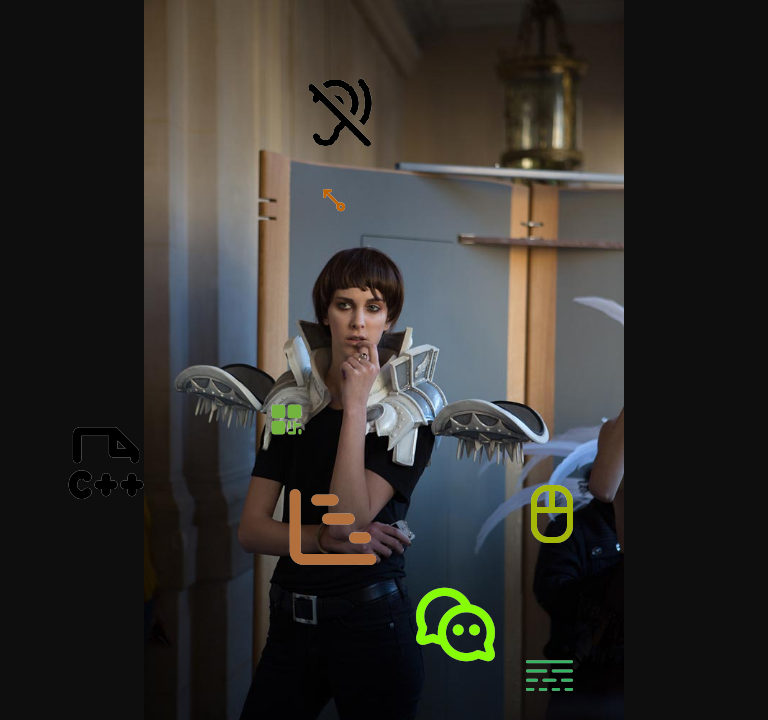  Describe the element at coordinates (549, 676) in the screenshot. I see `apply a gradient effect to an element` at that location.